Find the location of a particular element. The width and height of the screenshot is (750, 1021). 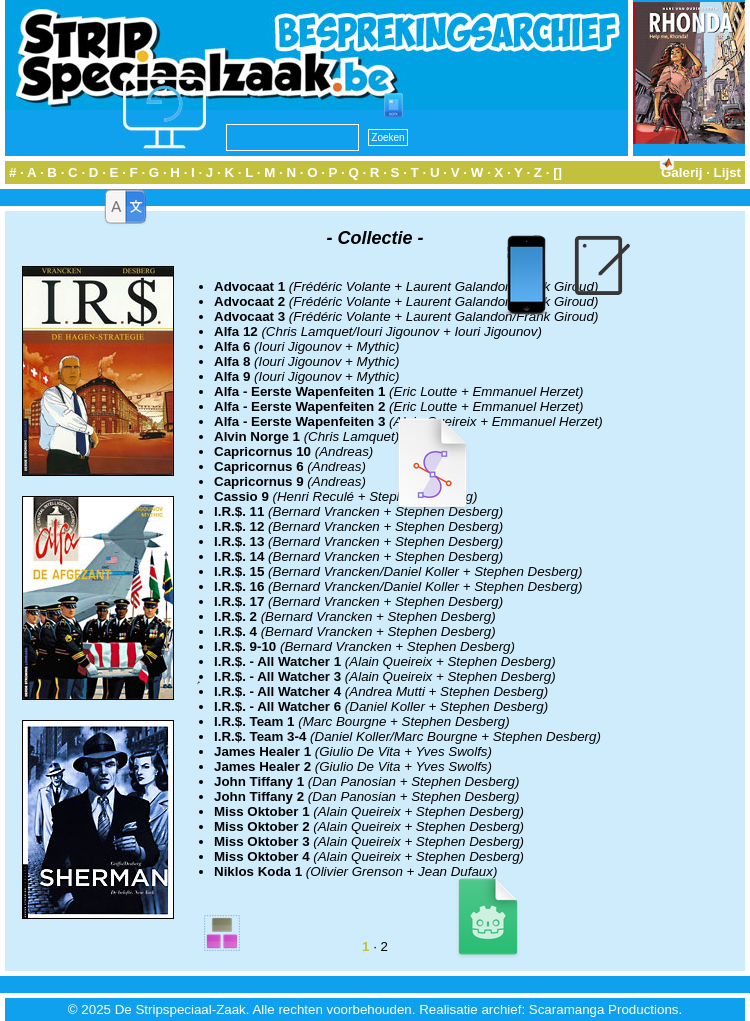

access language and region settings is located at coordinates (125, 206).